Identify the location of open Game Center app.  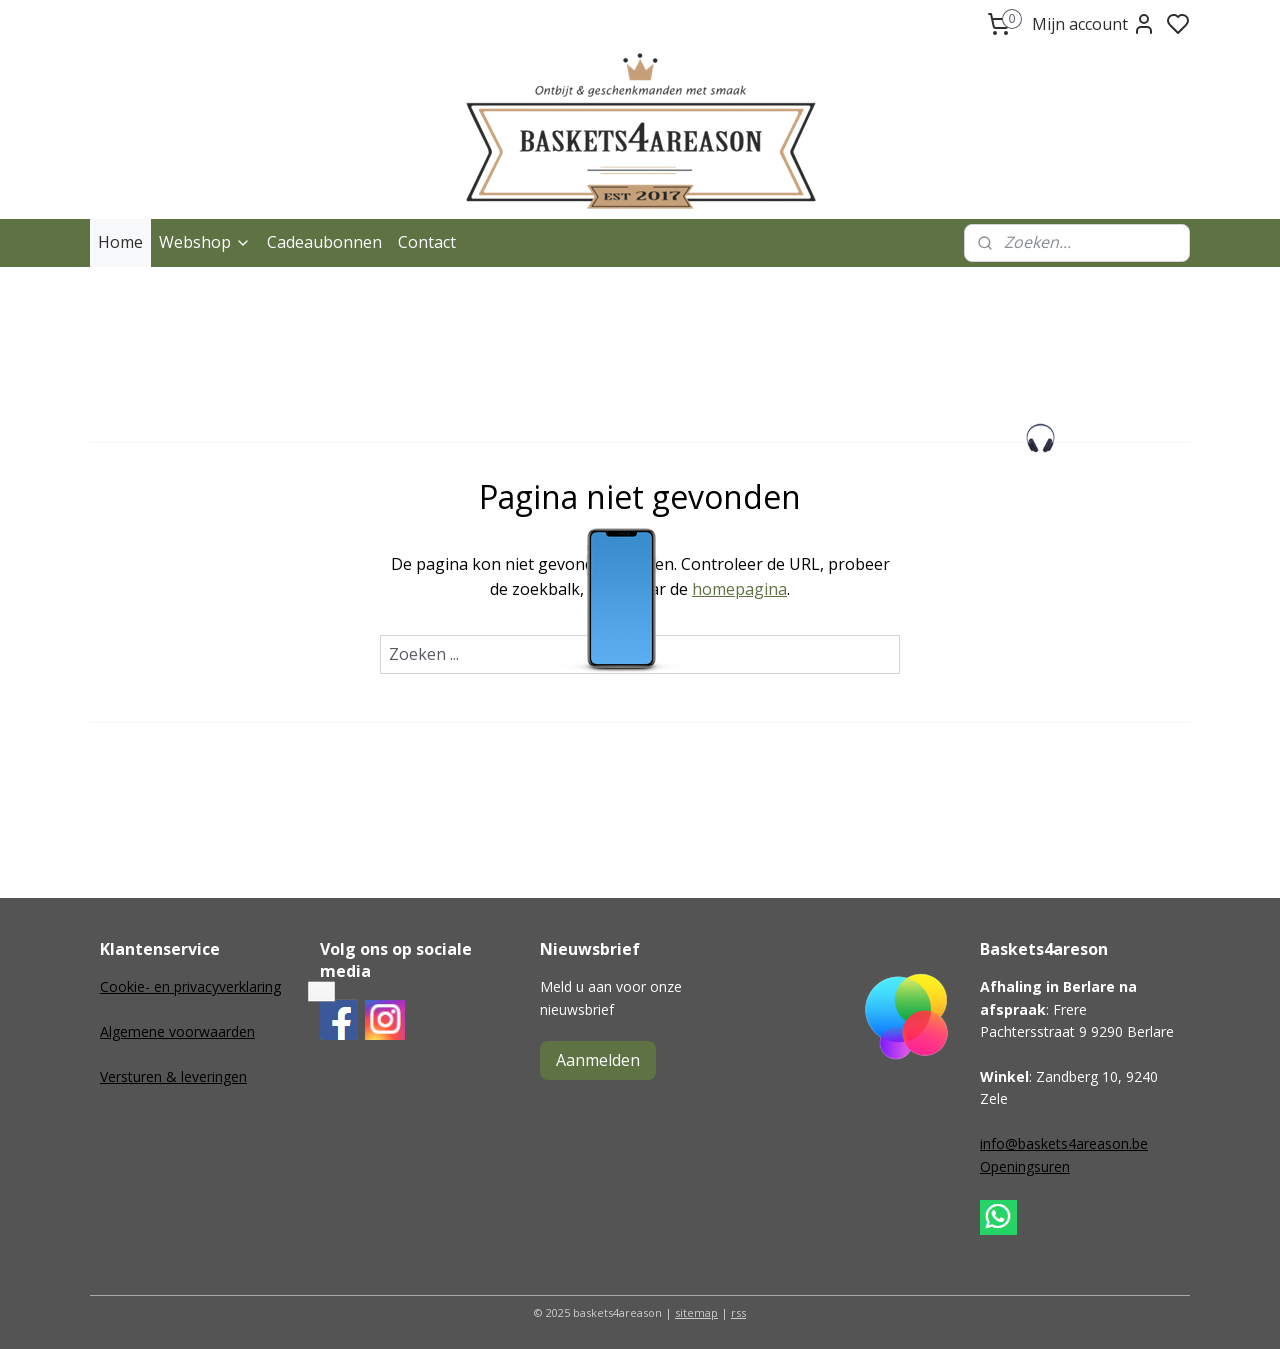
(906, 1016).